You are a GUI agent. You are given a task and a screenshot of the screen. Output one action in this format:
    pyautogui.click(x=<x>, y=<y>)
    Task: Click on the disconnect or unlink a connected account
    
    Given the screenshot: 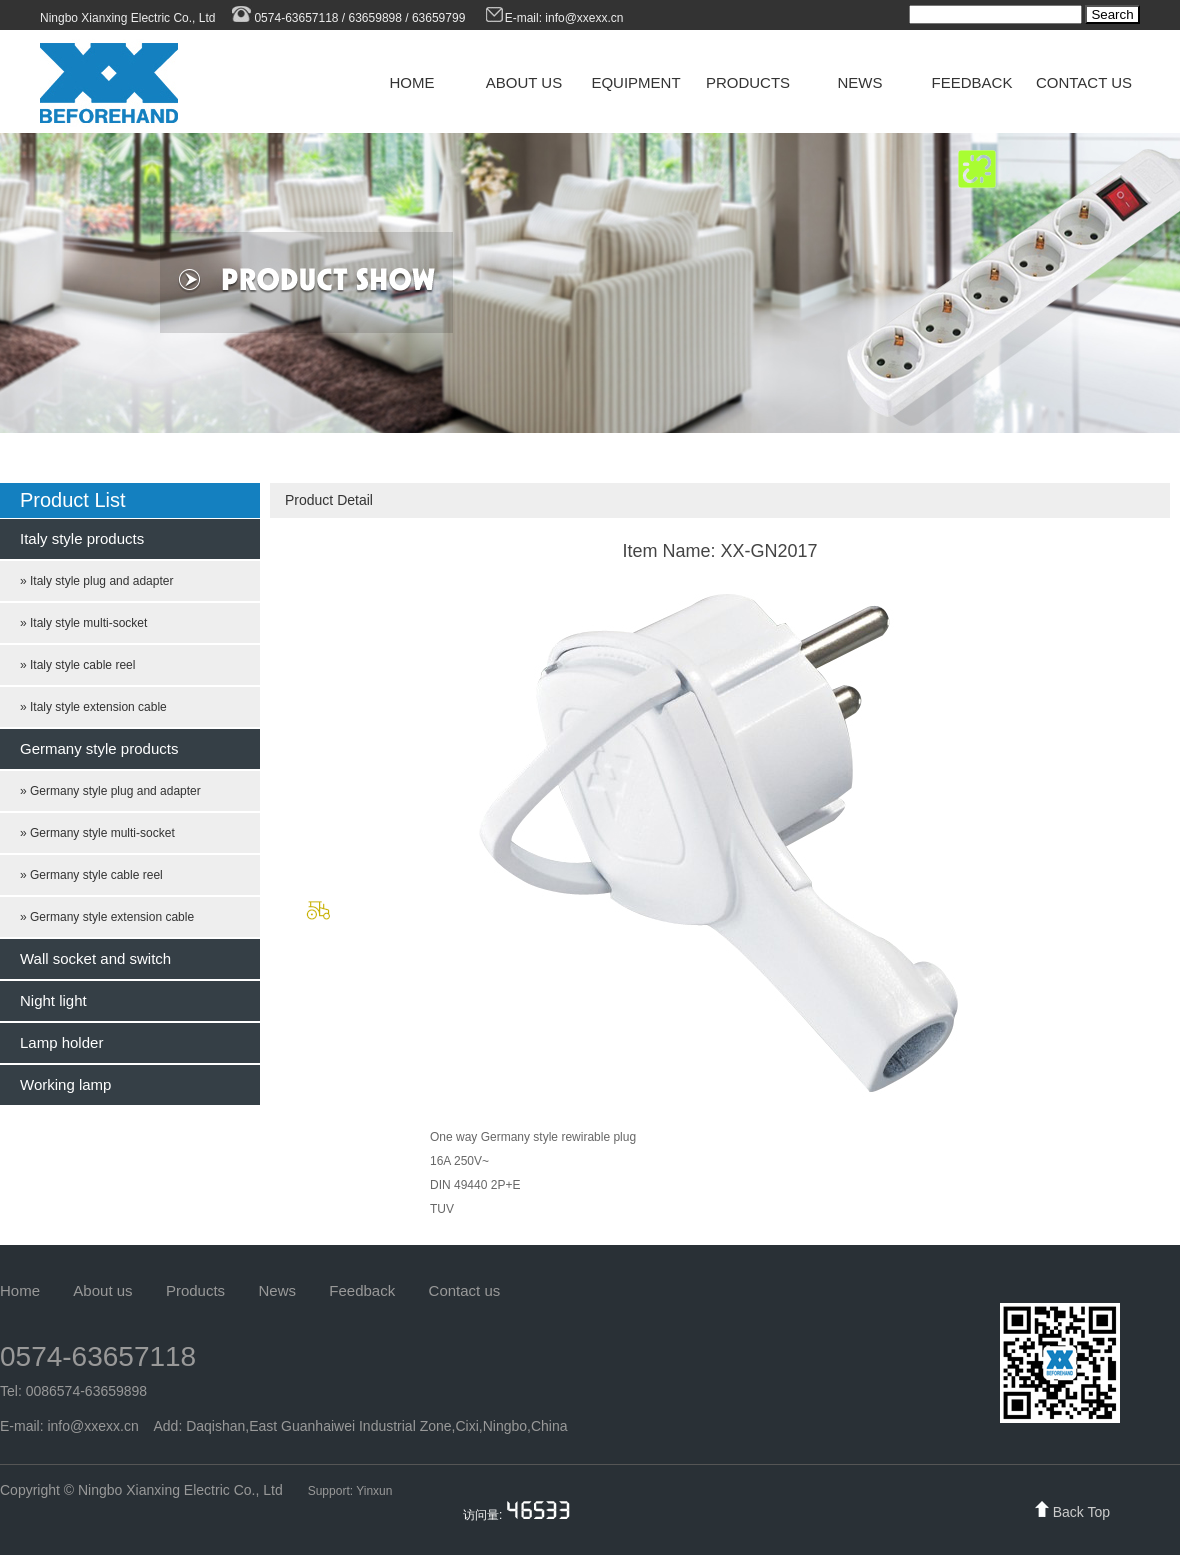 What is the action you would take?
    pyautogui.click(x=977, y=169)
    